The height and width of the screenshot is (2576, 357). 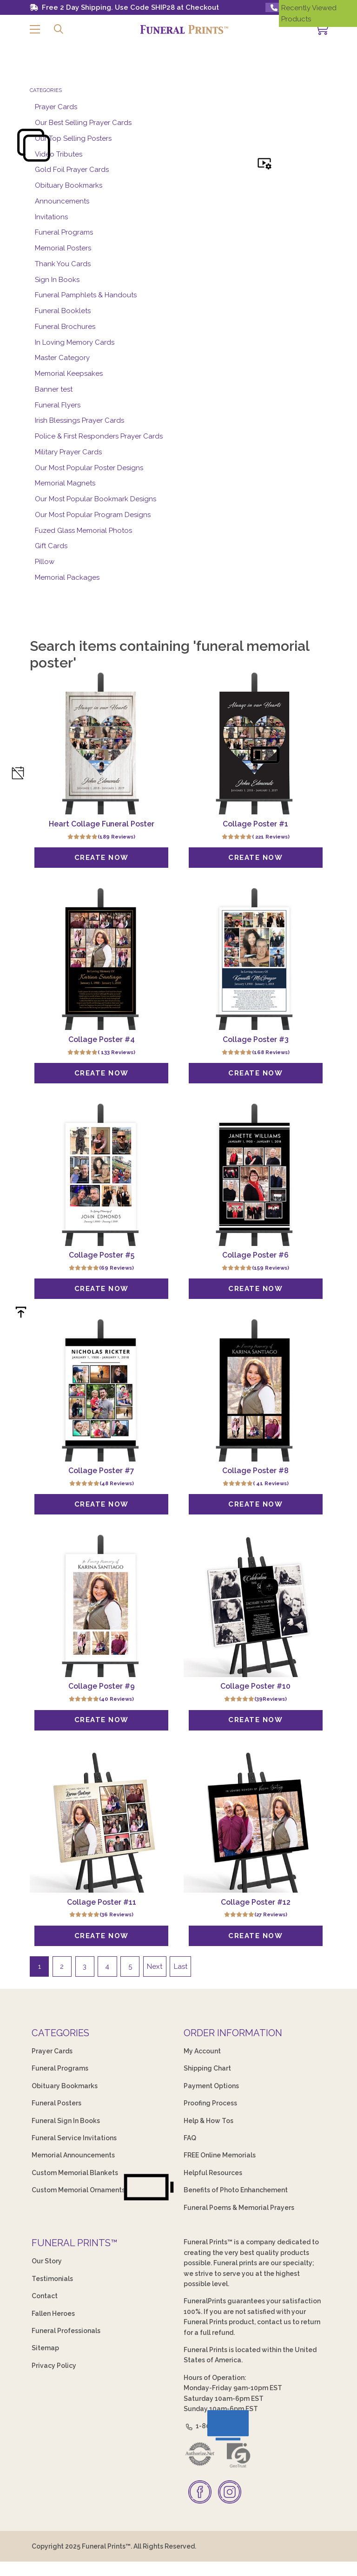 I want to click on access tv or video streaming features, so click(x=228, y=2425).